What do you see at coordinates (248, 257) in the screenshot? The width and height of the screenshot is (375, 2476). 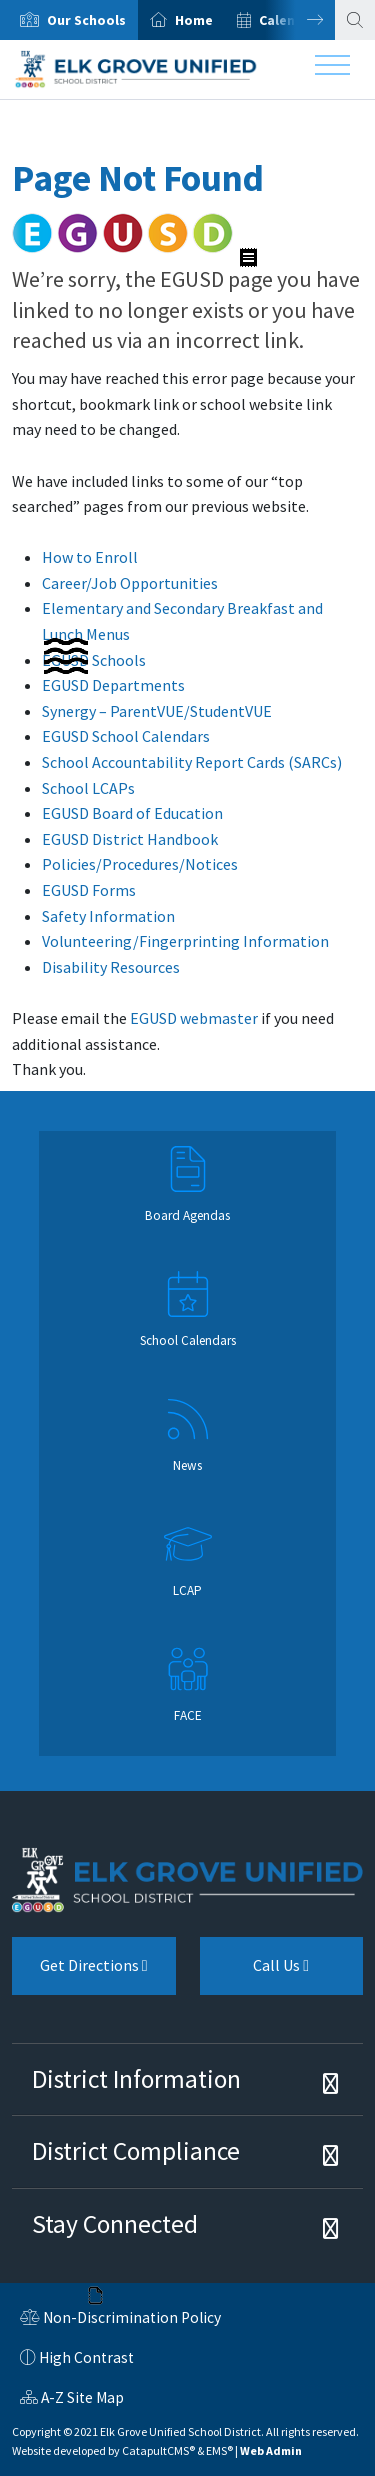 I see `view purchase receipt or transaction history` at bounding box center [248, 257].